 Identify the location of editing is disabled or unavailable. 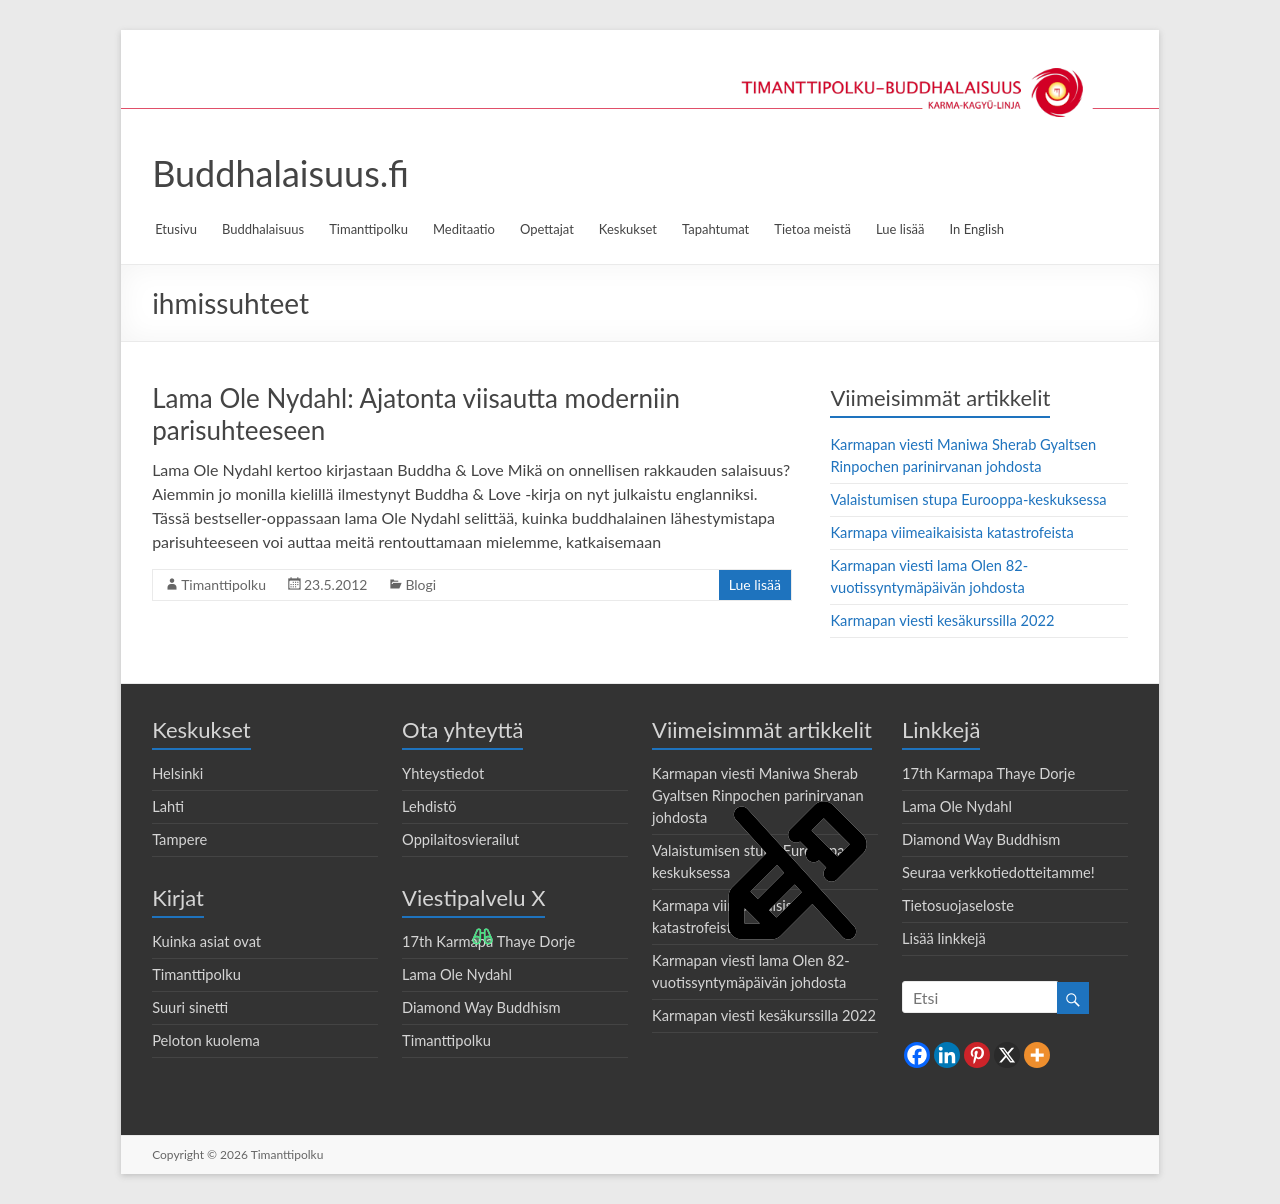
(795, 873).